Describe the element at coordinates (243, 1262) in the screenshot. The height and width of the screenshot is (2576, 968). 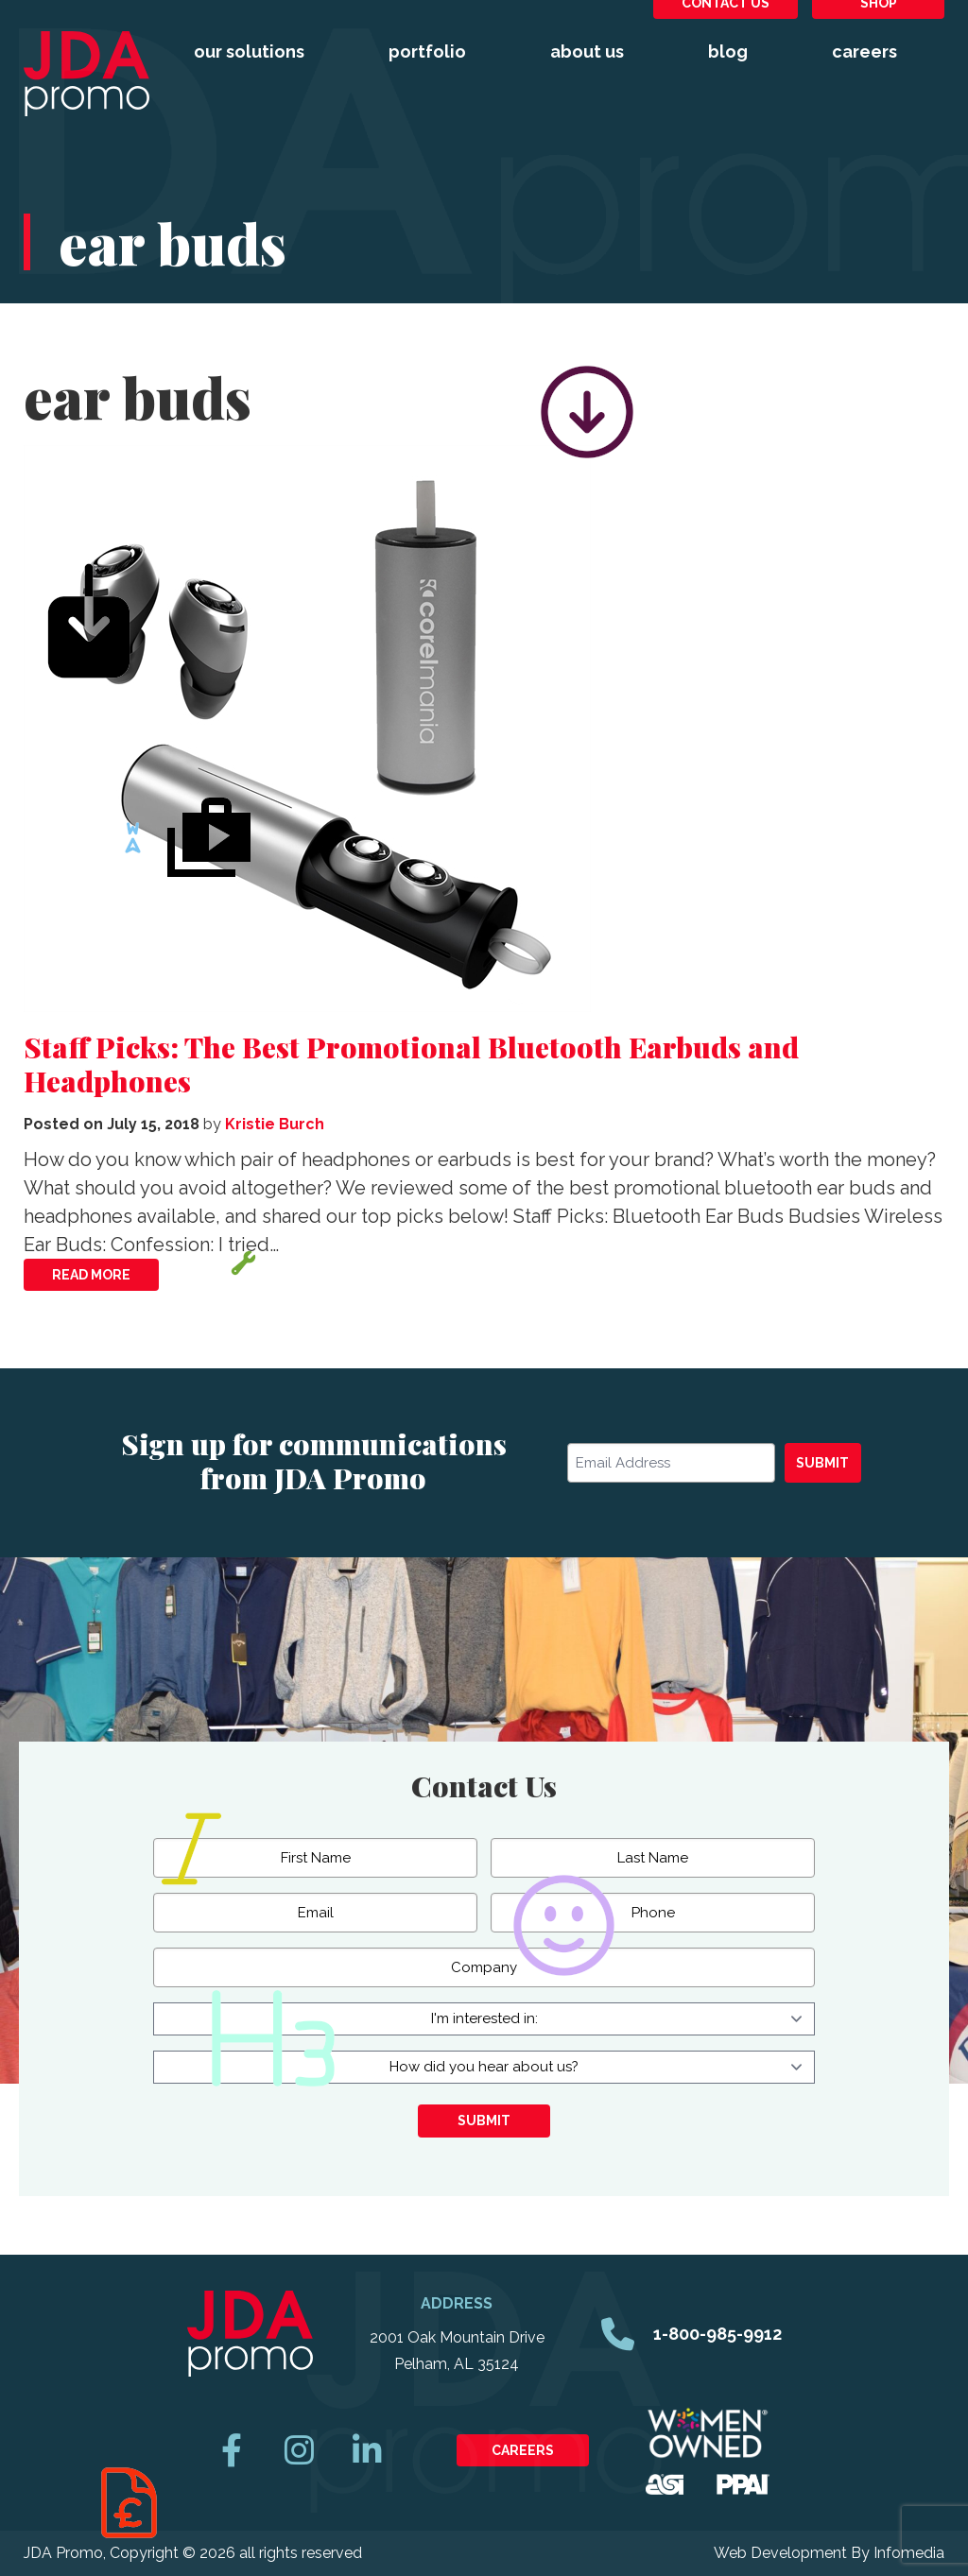
I see `access settings or preferences` at that location.